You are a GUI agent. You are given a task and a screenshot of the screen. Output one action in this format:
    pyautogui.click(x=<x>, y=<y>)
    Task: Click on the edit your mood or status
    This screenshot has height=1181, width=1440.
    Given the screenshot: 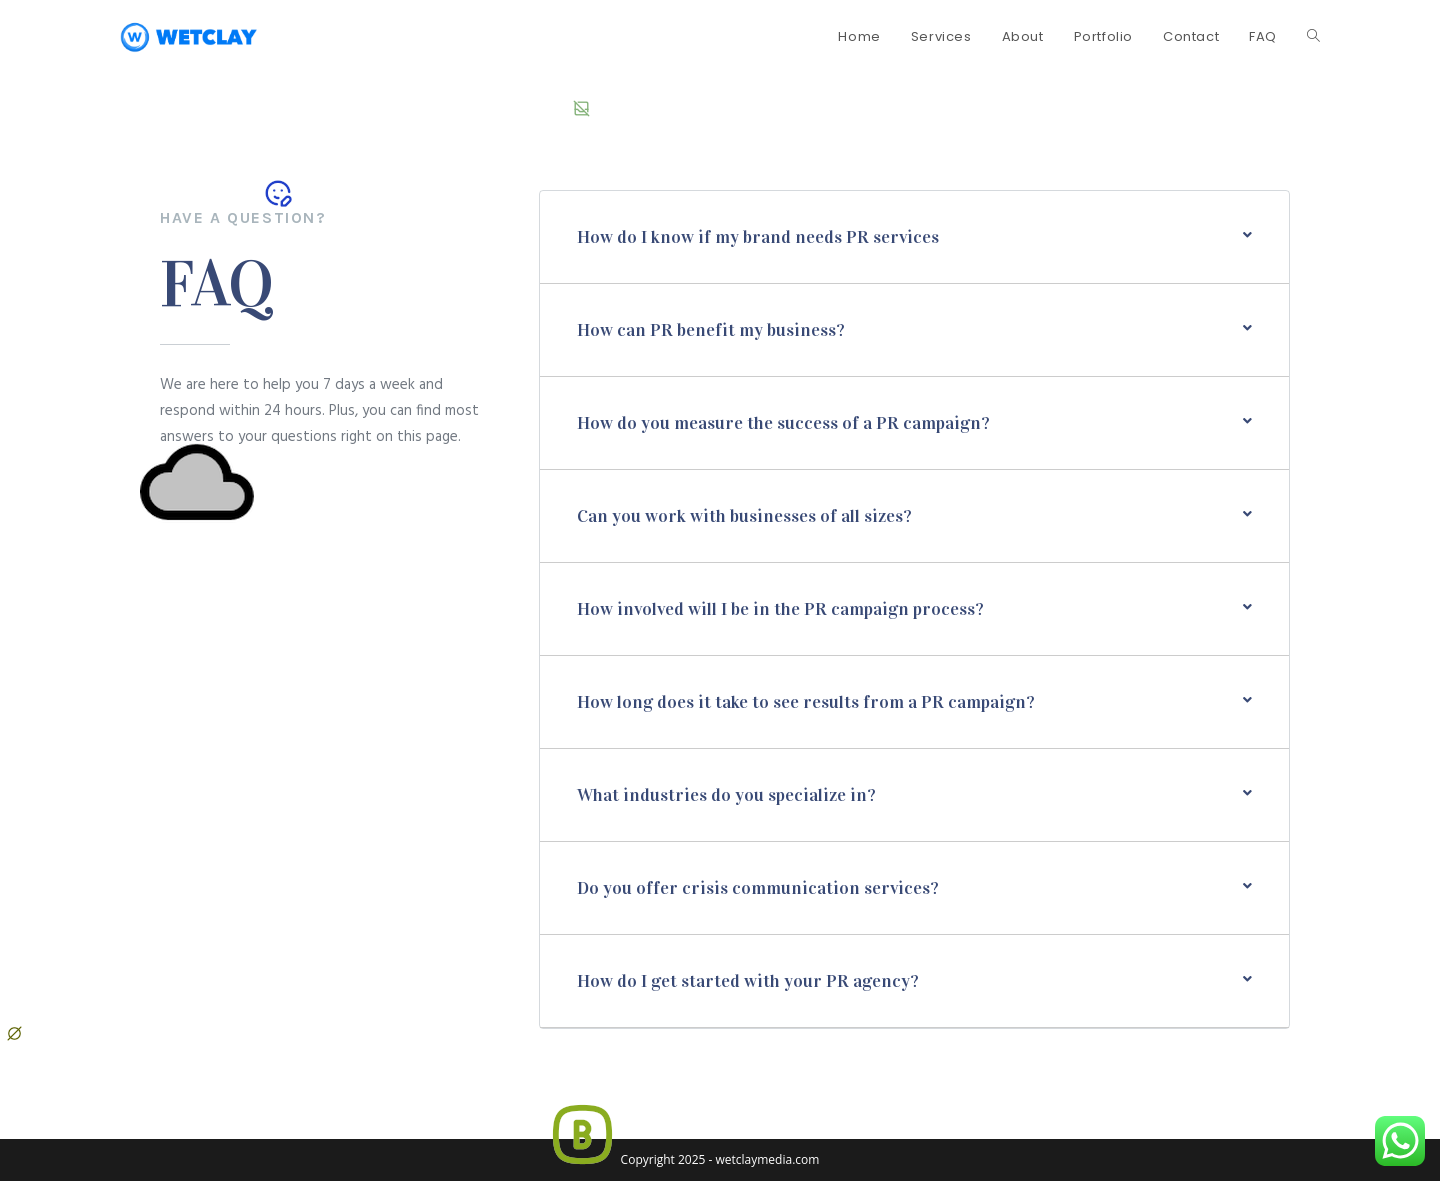 What is the action you would take?
    pyautogui.click(x=278, y=193)
    